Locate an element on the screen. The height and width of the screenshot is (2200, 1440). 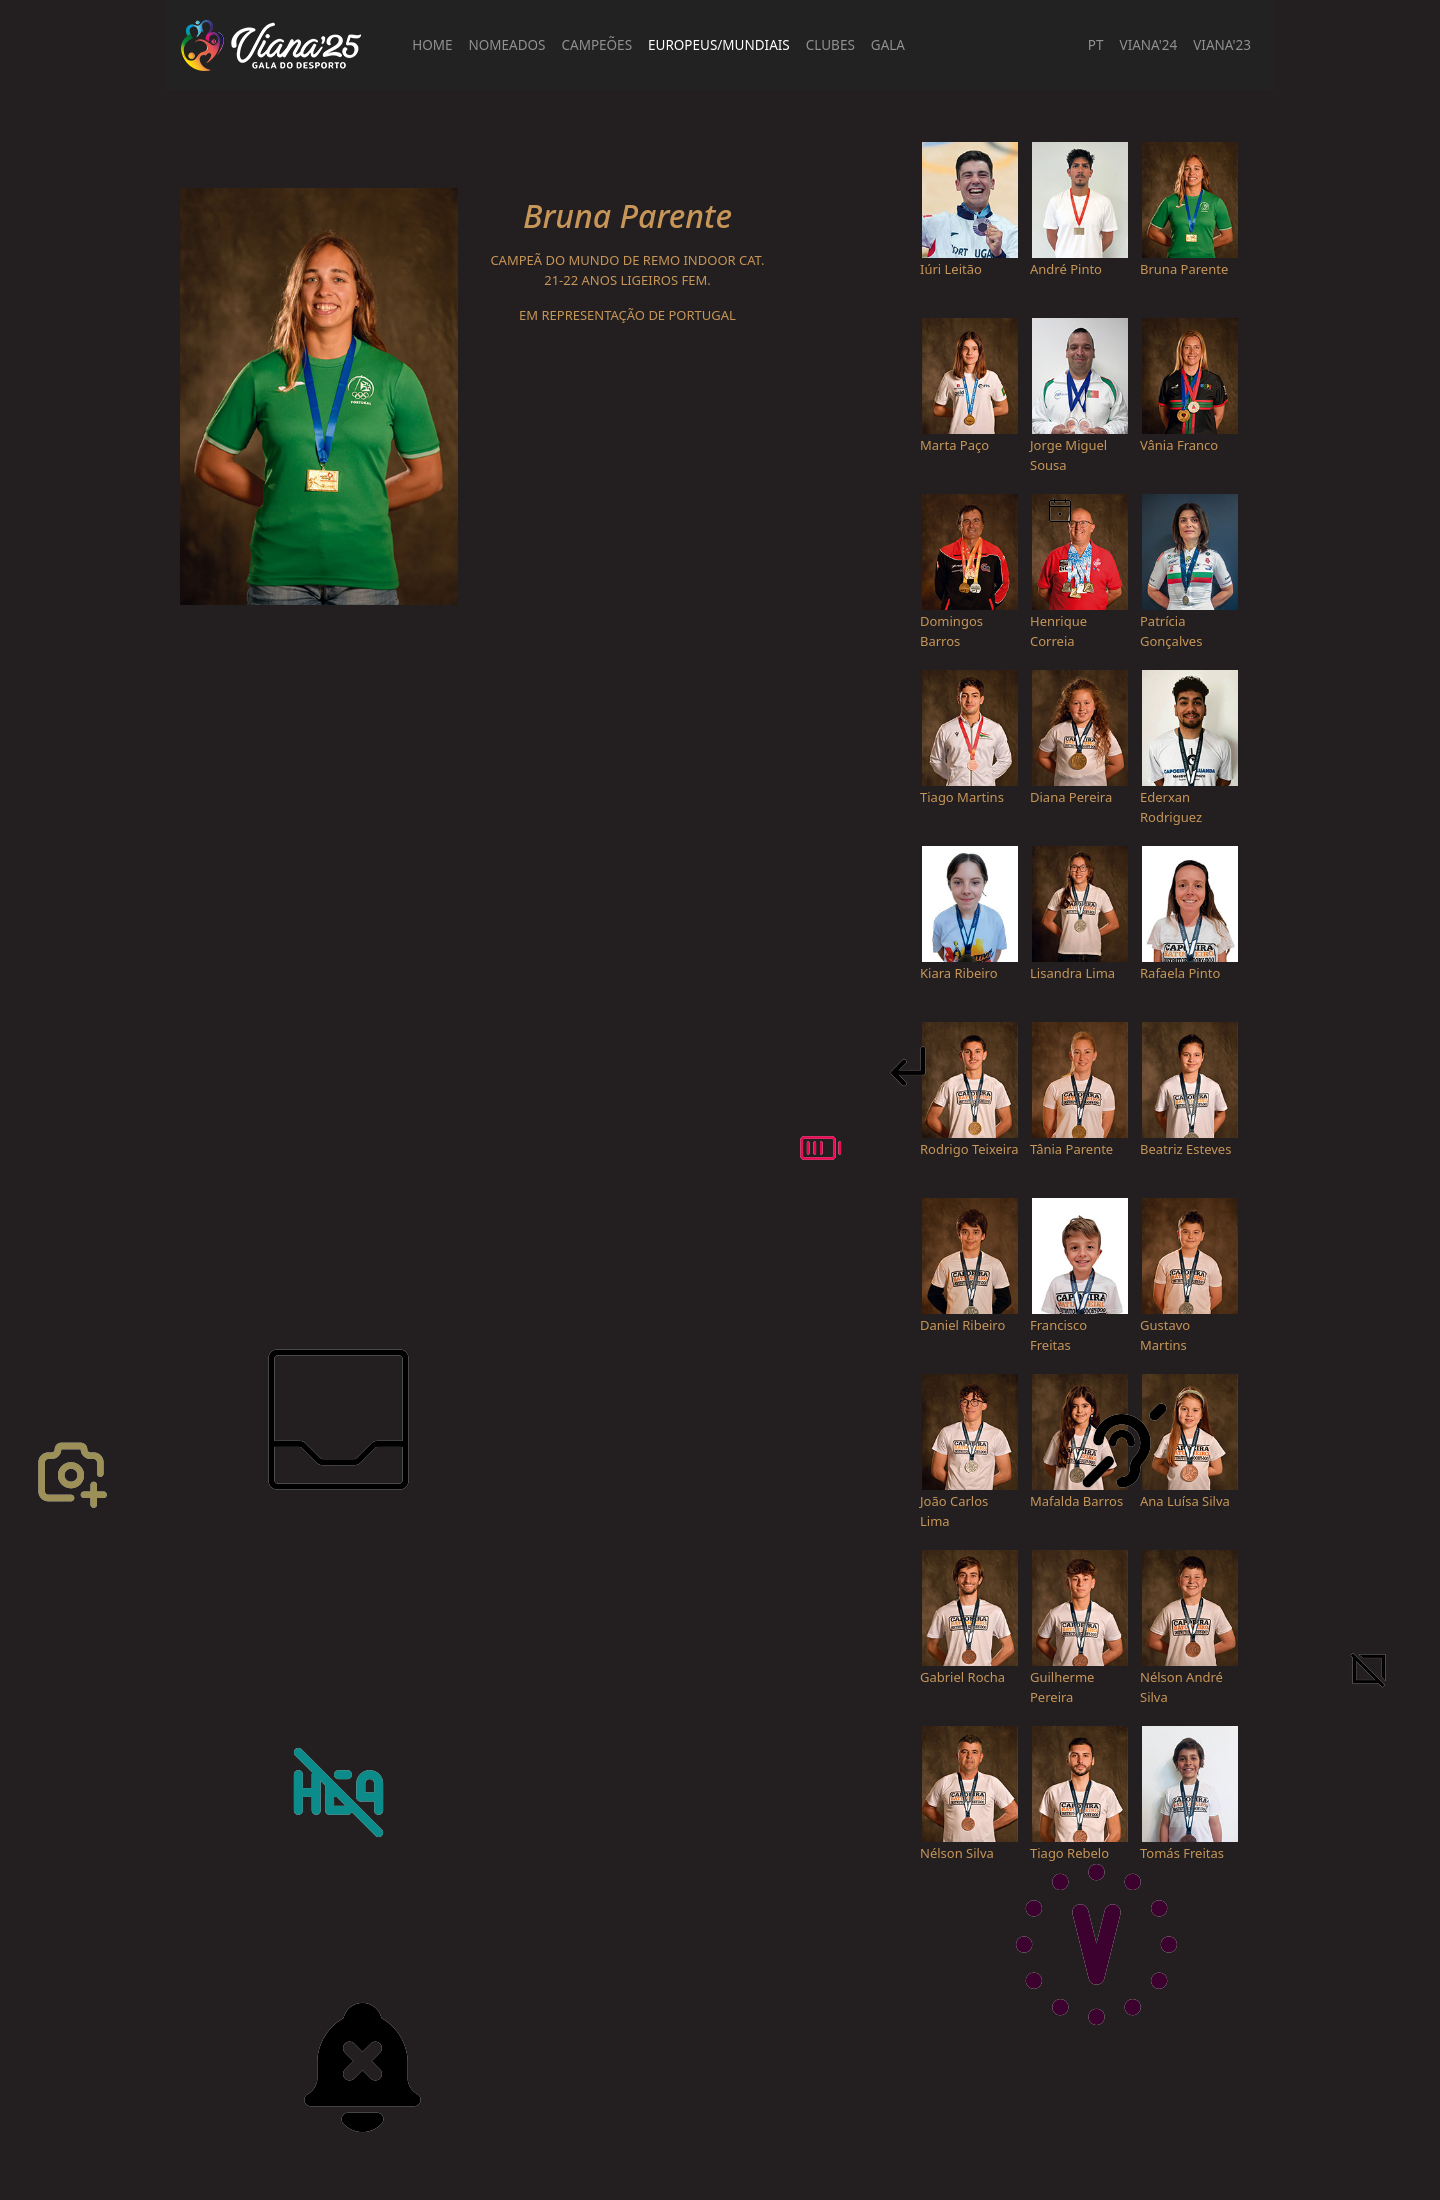
indicates a calendar event or notification is located at coordinates (1060, 511).